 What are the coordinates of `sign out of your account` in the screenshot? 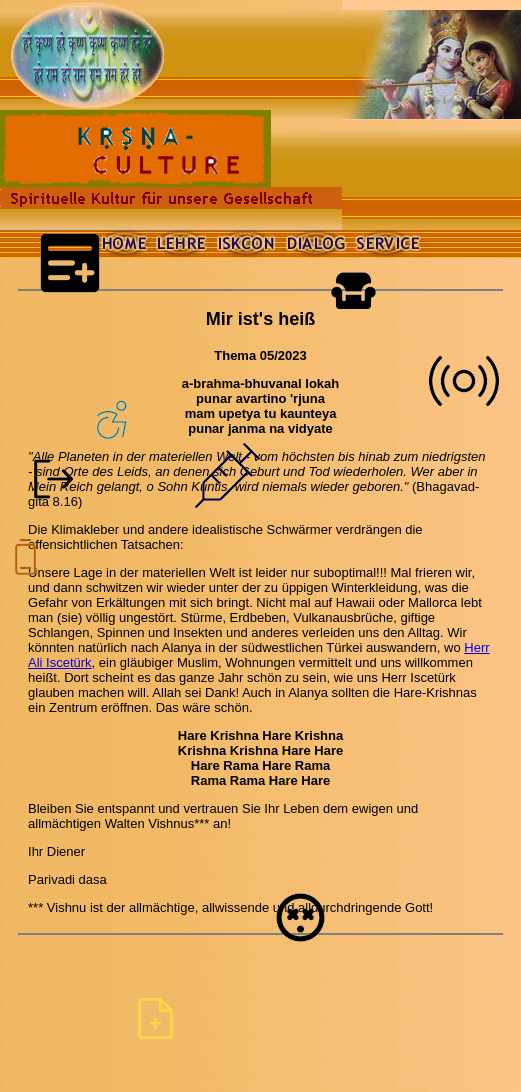 It's located at (52, 479).